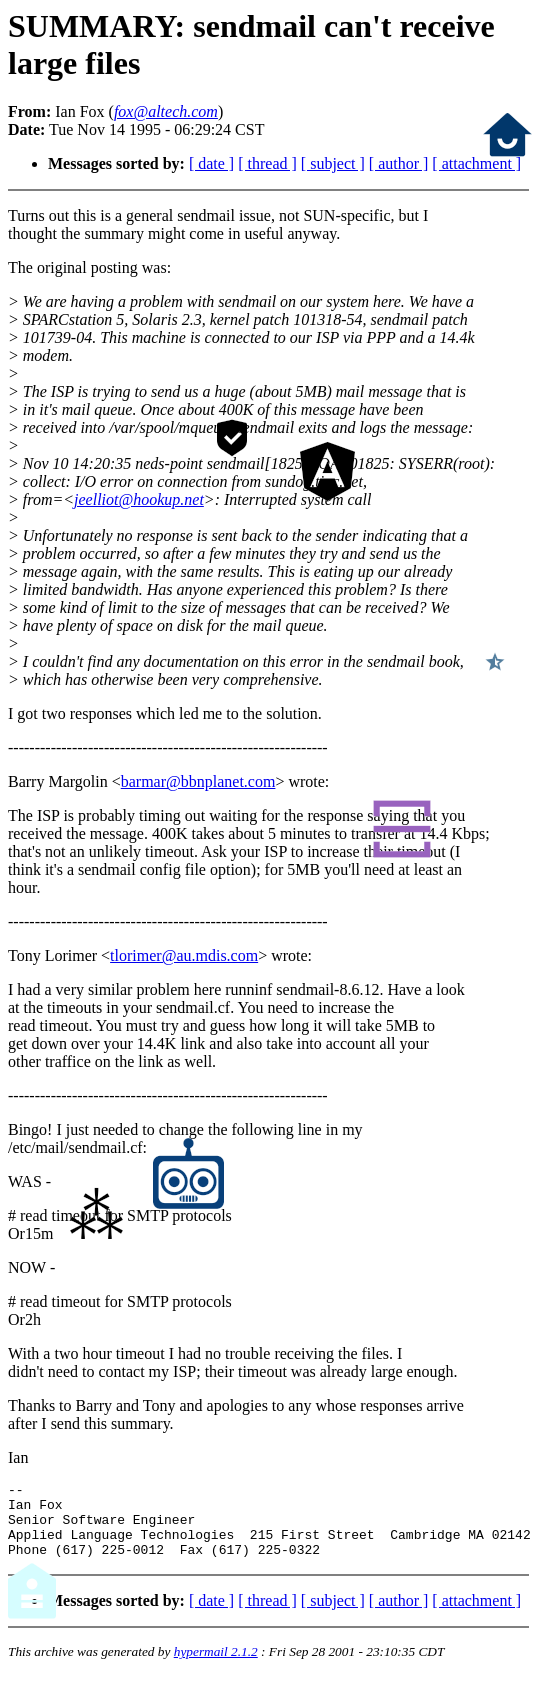 This screenshot has width=537, height=1691. Describe the element at coordinates (188, 1173) in the screenshot. I see `probot automation service logo` at that location.